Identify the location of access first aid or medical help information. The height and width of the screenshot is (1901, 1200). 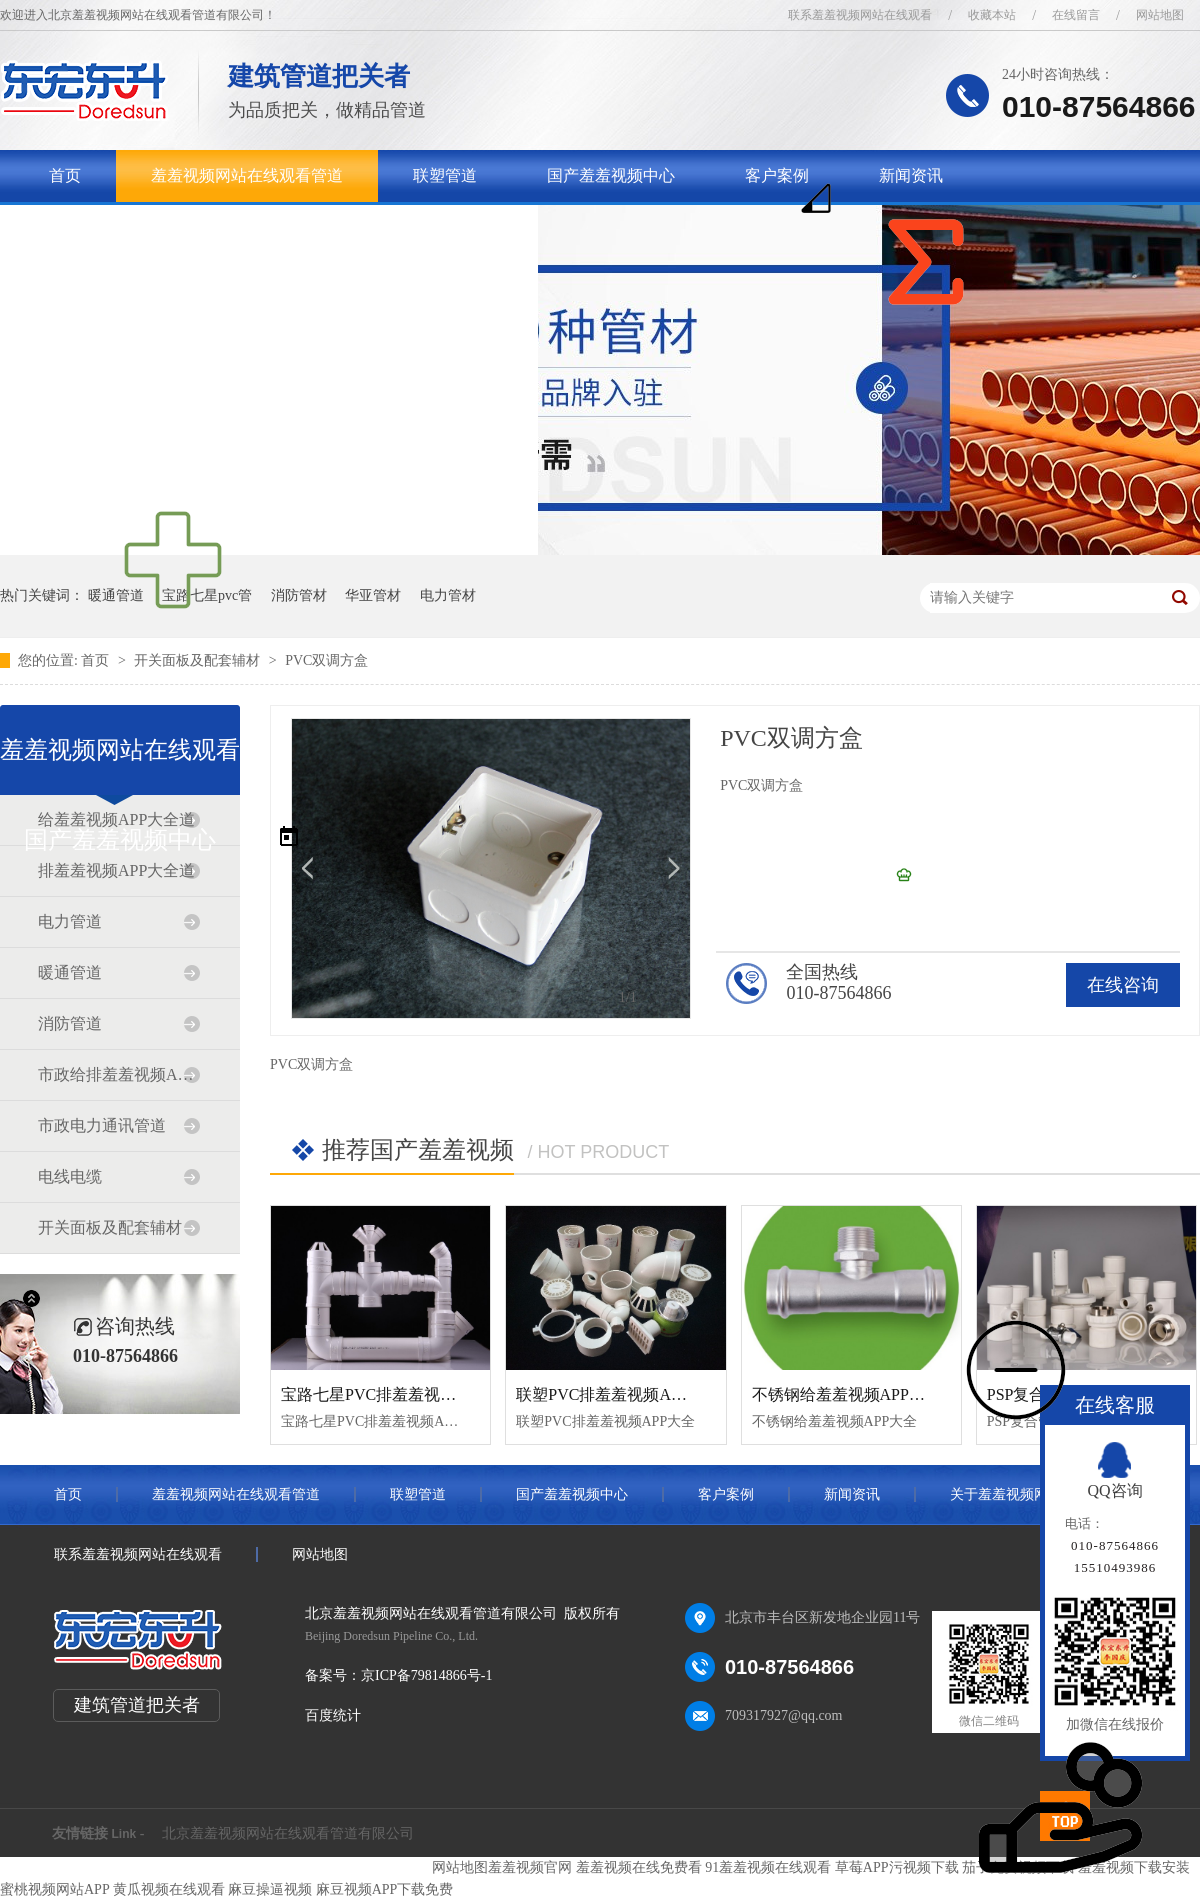
(173, 560).